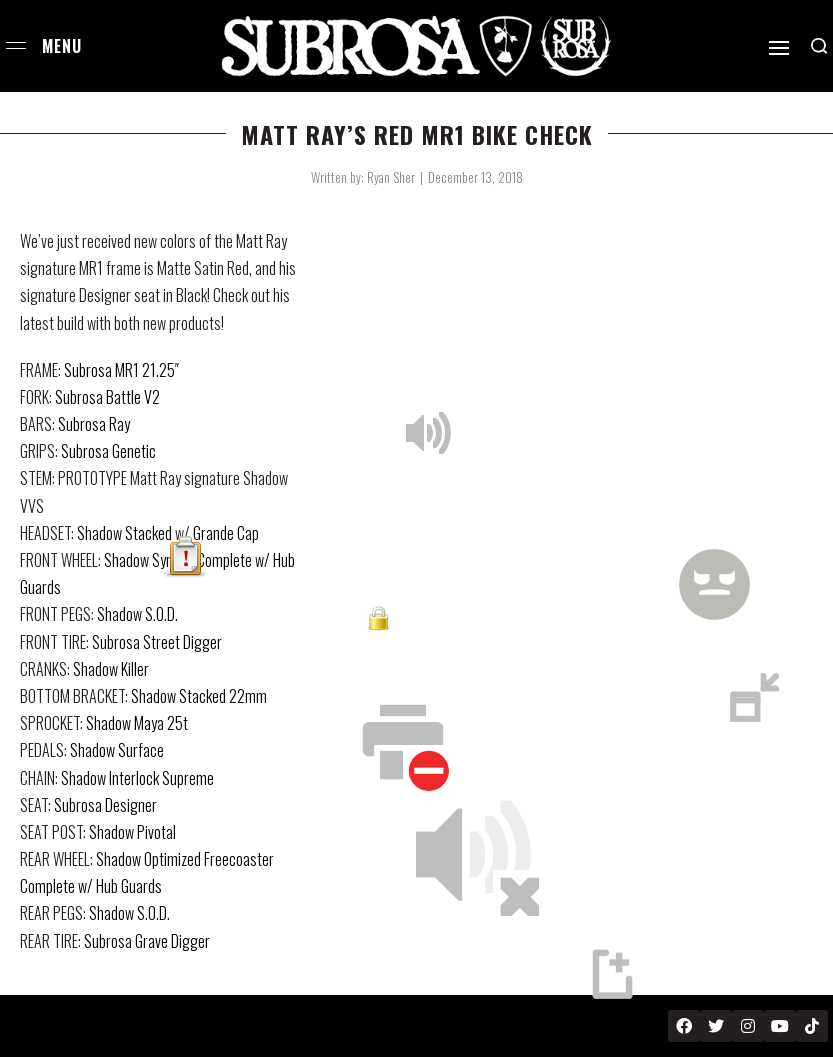  Describe the element at coordinates (477, 854) in the screenshot. I see `indicates audio is currently muted` at that location.